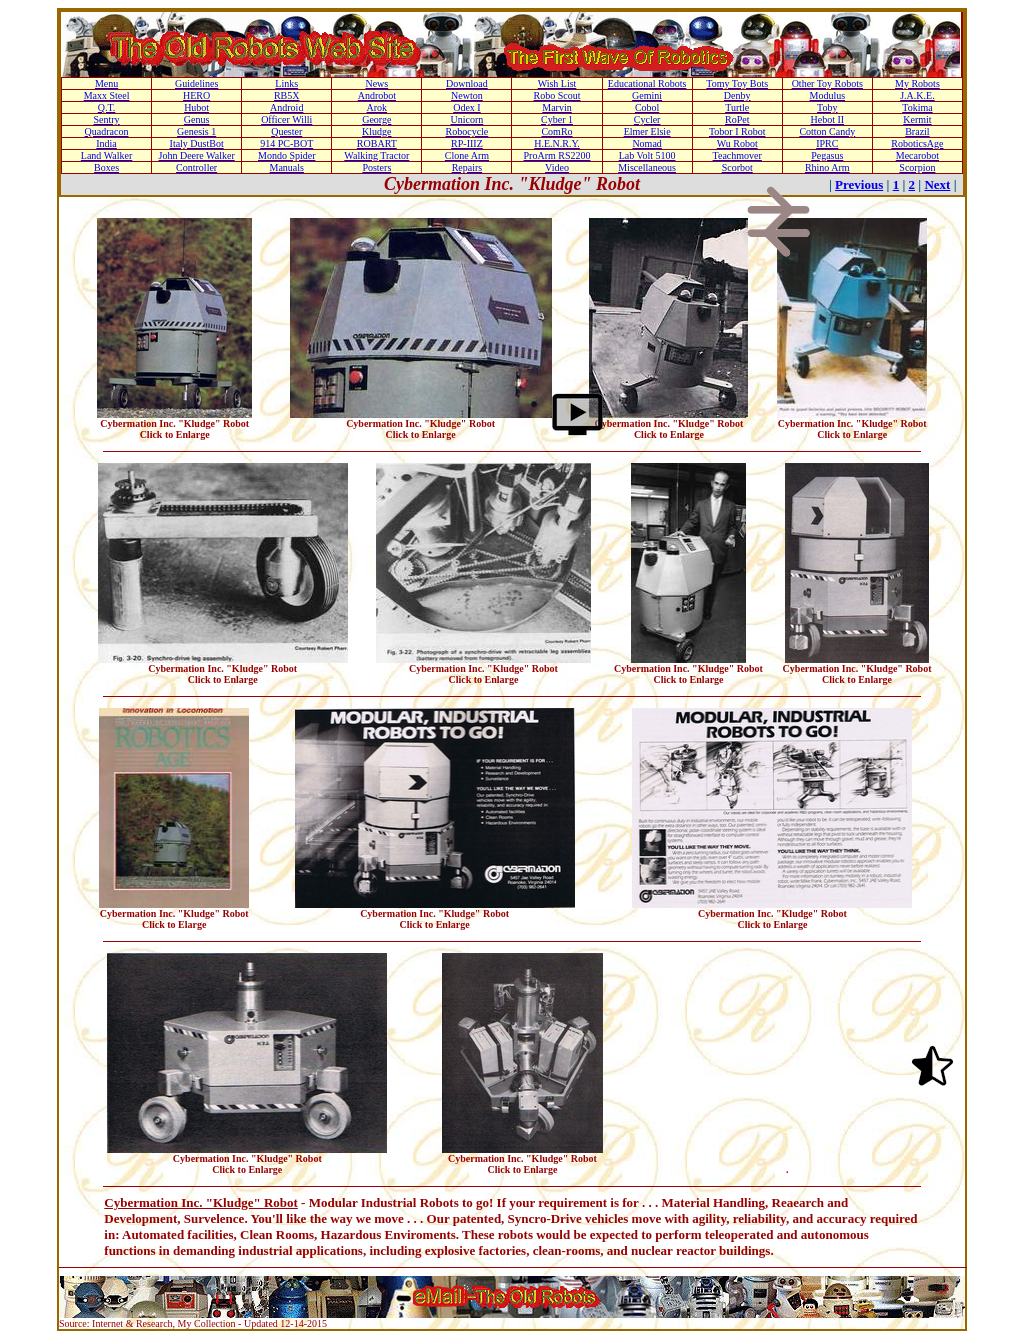 This screenshot has height=1339, width=1024. What do you see at coordinates (577, 414) in the screenshot?
I see `access on-demand video content` at bounding box center [577, 414].